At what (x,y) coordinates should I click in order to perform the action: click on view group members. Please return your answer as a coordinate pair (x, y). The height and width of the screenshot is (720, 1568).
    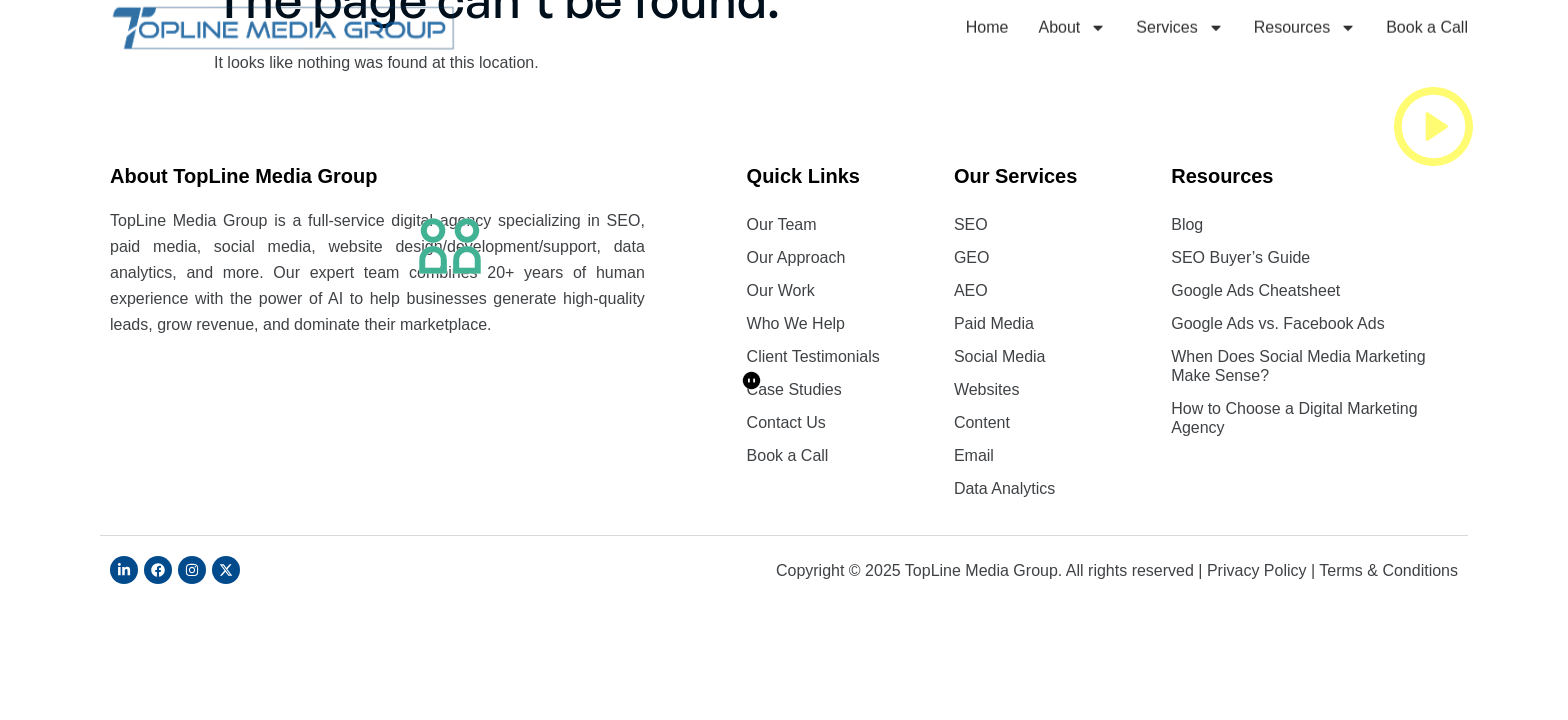
    Looking at the image, I should click on (450, 246).